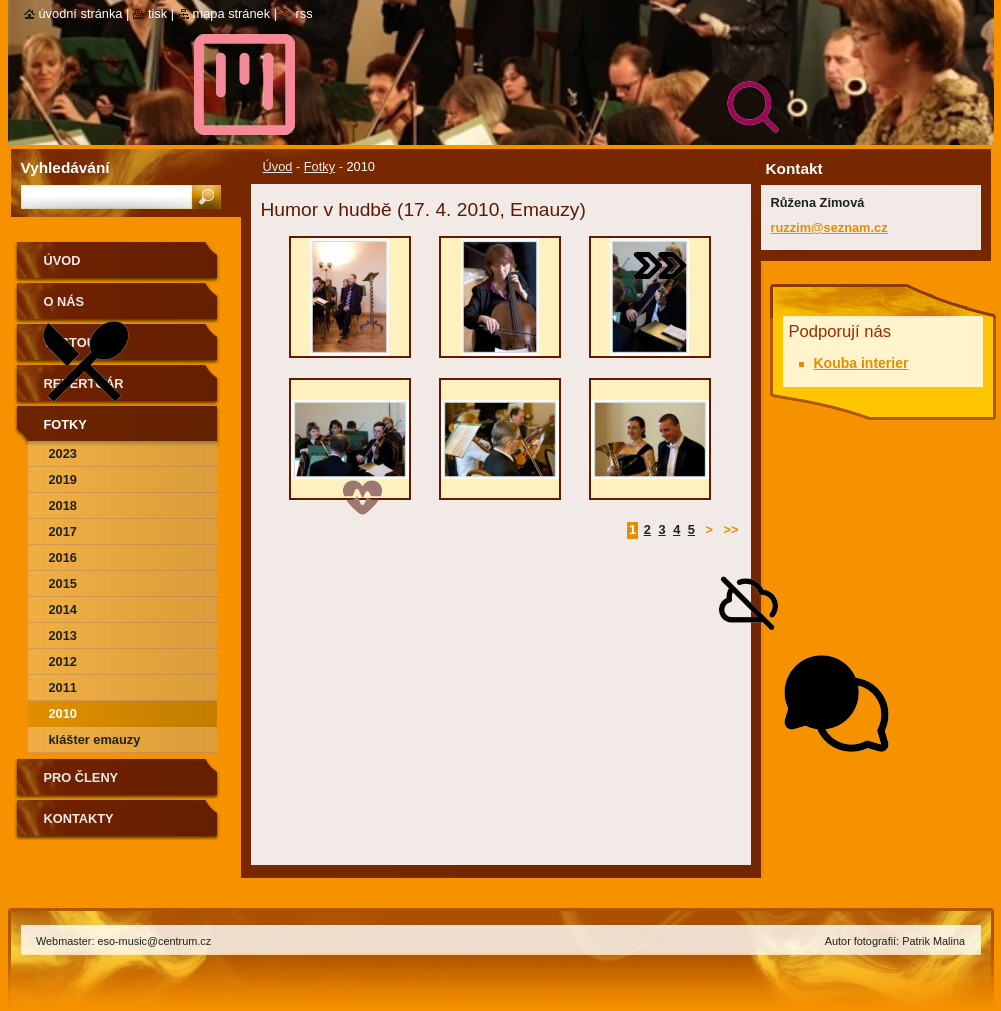 This screenshot has height=1011, width=1001. What do you see at coordinates (748, 600) in the screenshot?
I see `indicates cloud sync is unavailable` at bounding box center [748, 600].